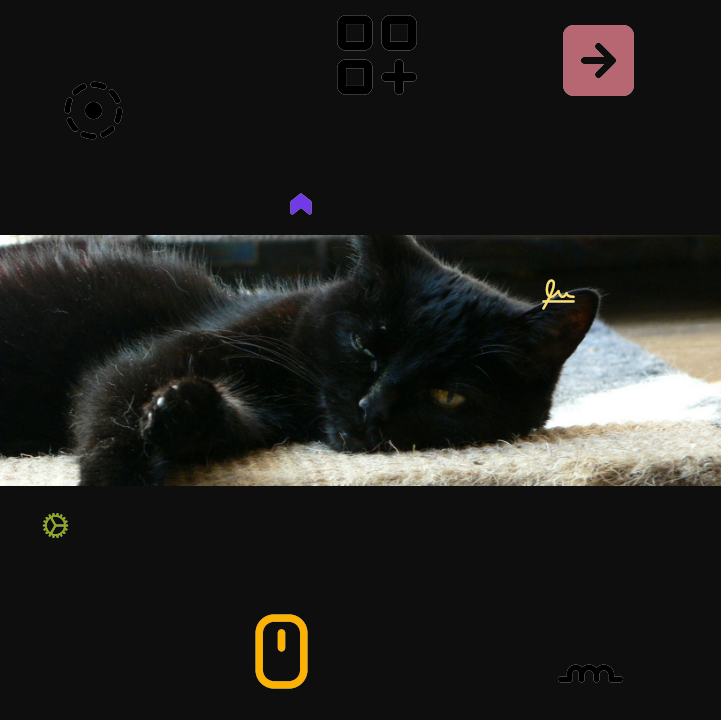  I want to click on add a new widget to the grid layout, so click(377, 55).